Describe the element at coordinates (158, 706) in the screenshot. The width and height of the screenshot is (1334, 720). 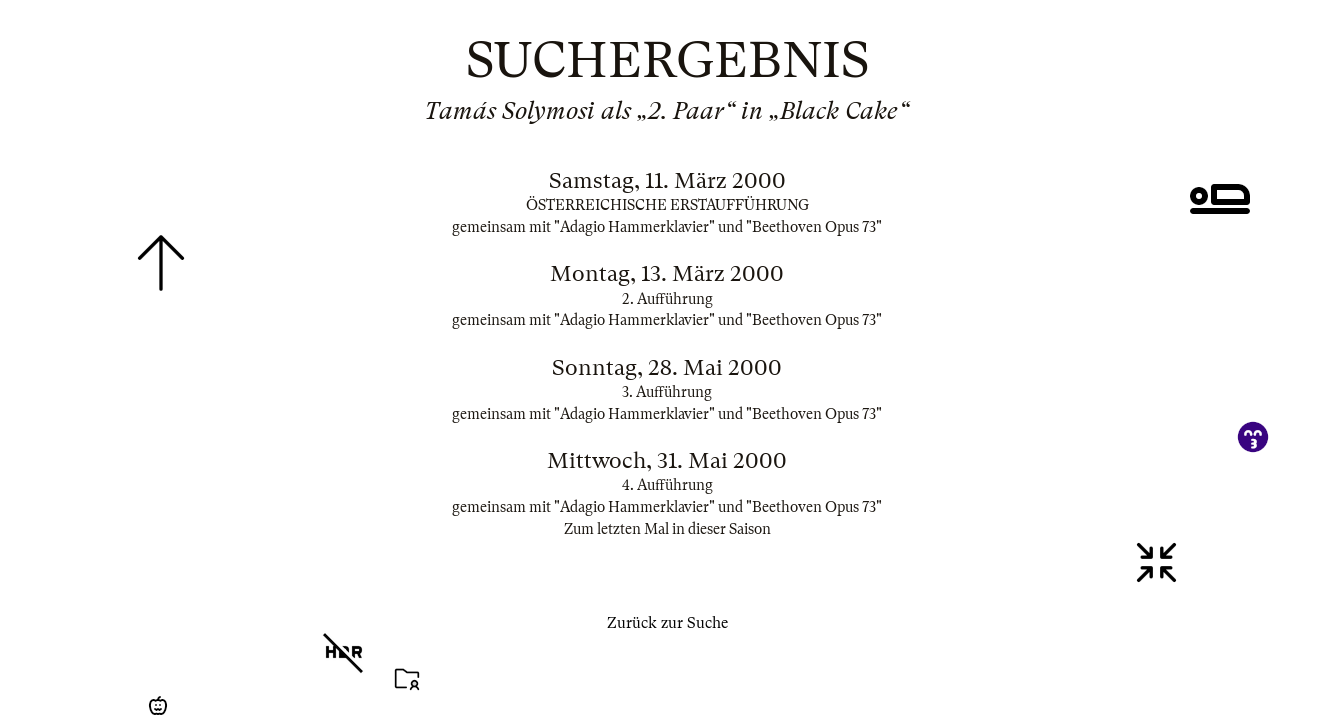
I see `access halloween-themed content or settings` at that location.